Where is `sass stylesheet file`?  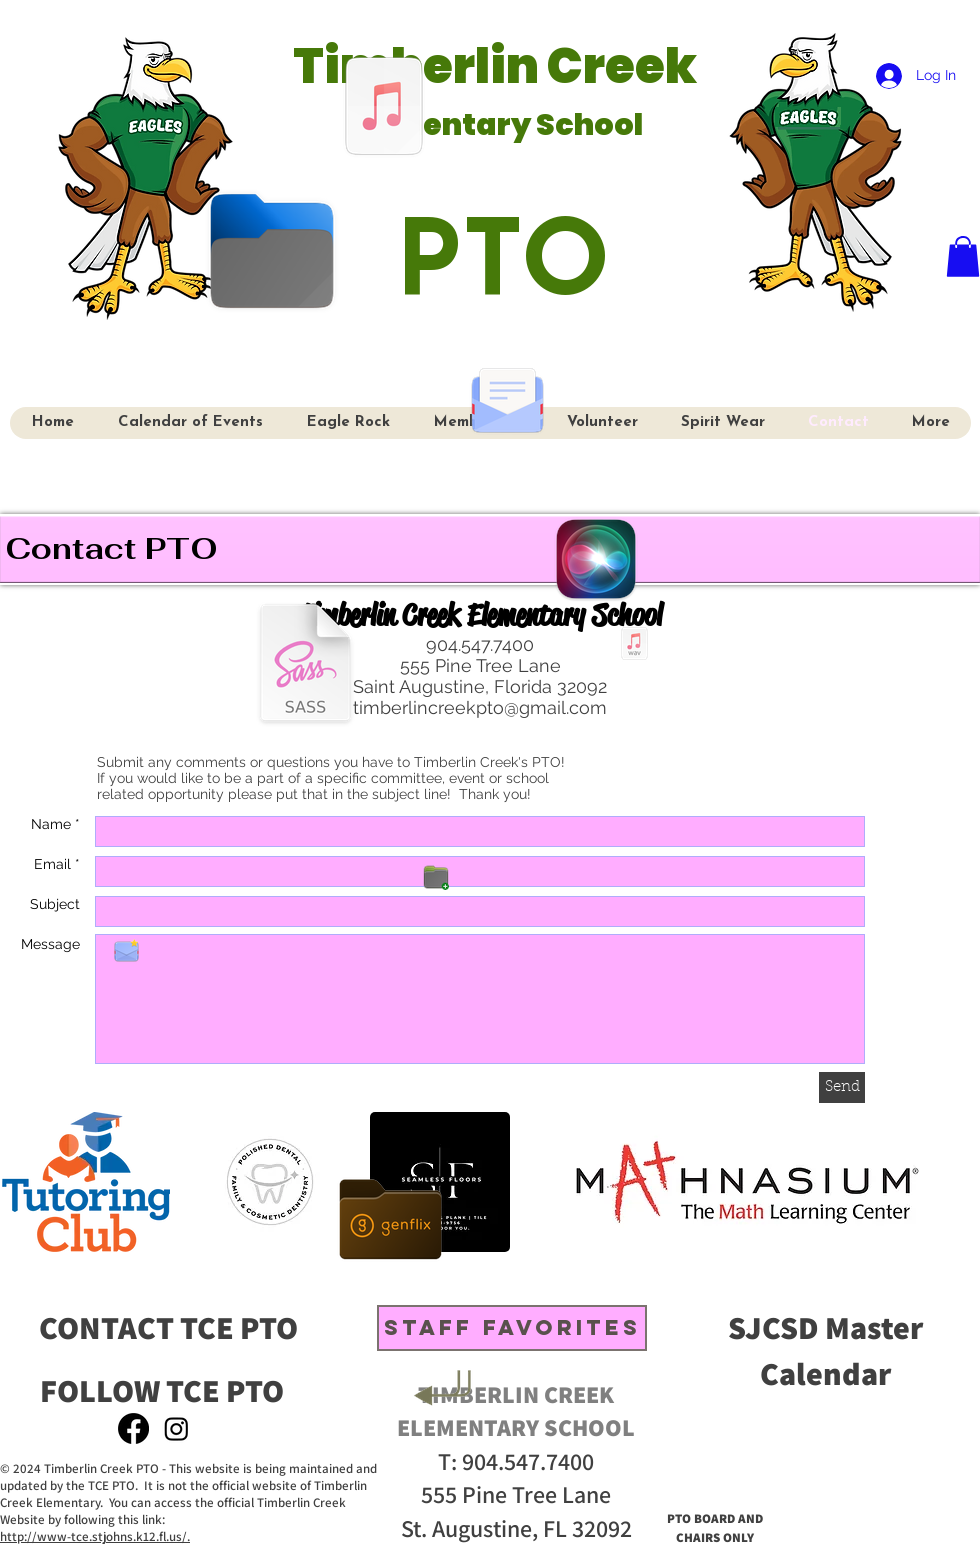 sass stylesheet file is located at coordinates (305, 664).